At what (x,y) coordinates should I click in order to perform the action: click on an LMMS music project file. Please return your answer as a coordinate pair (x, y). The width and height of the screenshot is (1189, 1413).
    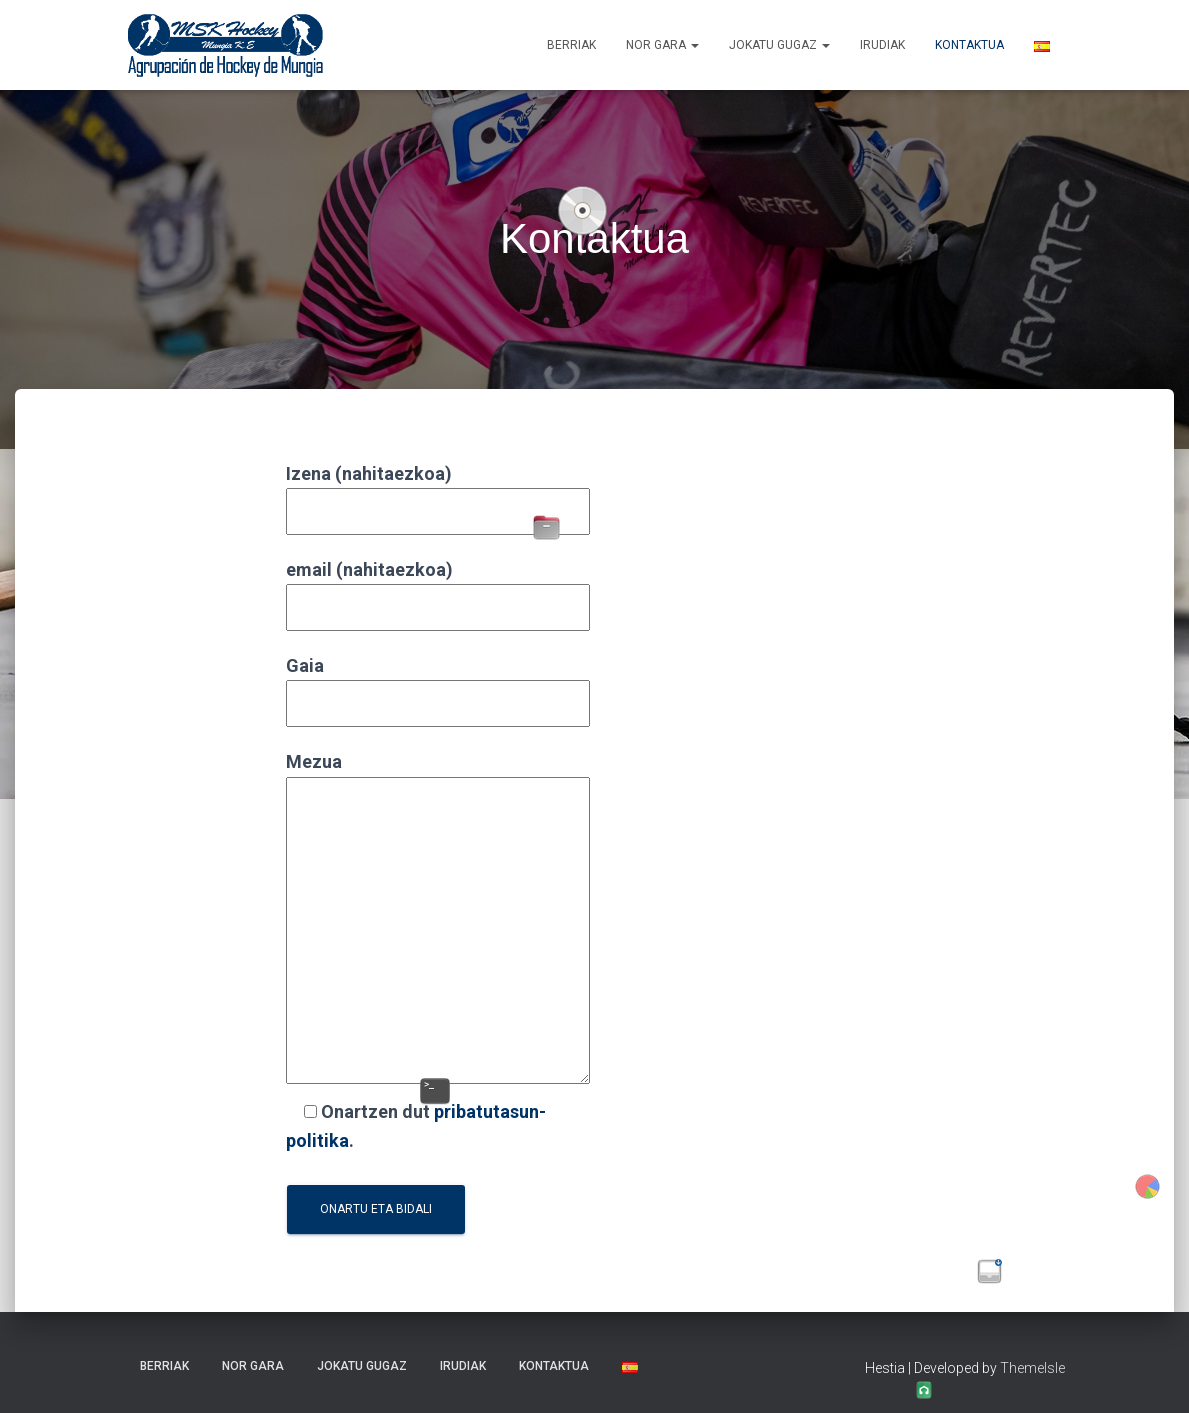
    Looking at the image, I should click on (924, 1390).